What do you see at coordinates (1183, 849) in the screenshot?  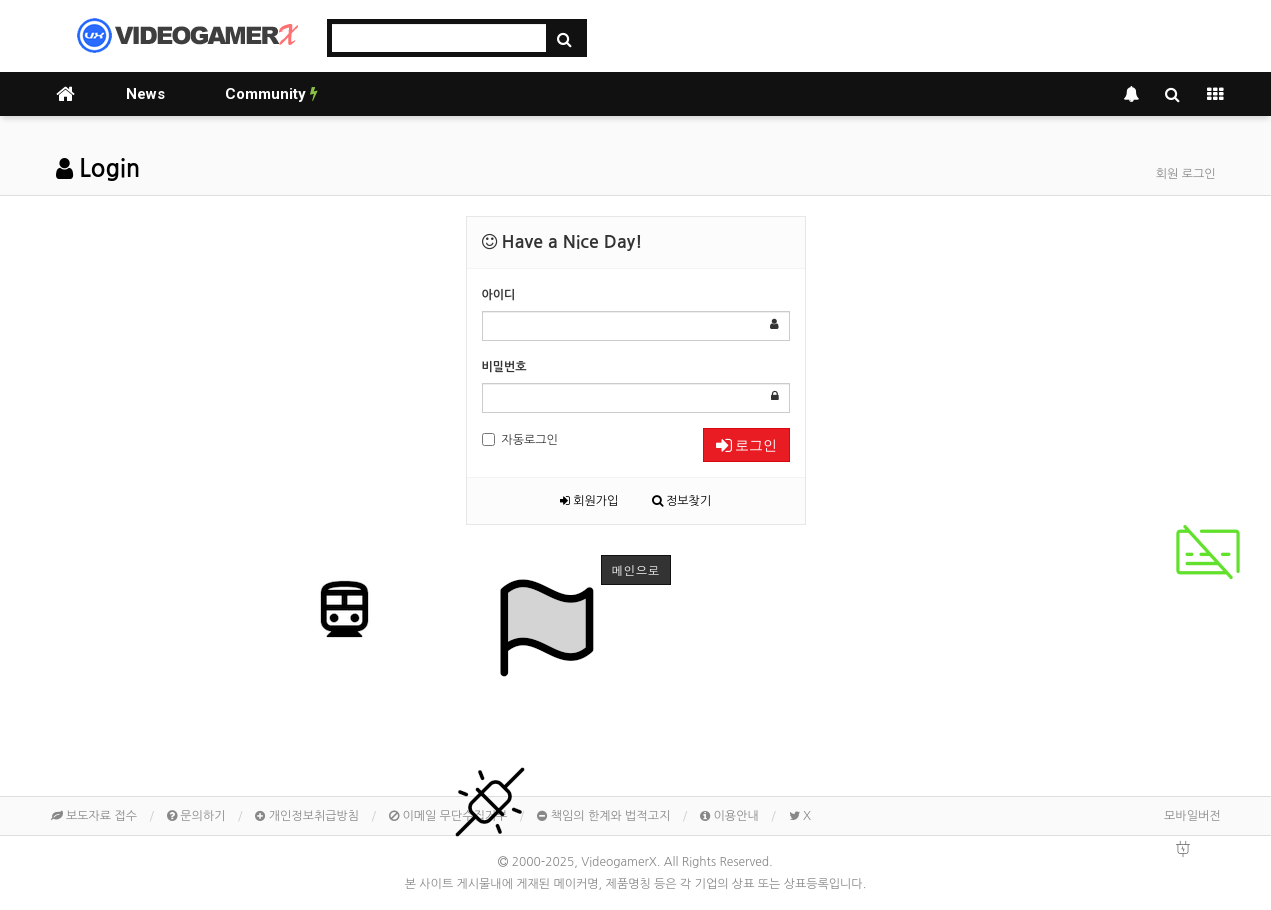 I see `indicates device is currently charging` at bounding box center [1183, 849].